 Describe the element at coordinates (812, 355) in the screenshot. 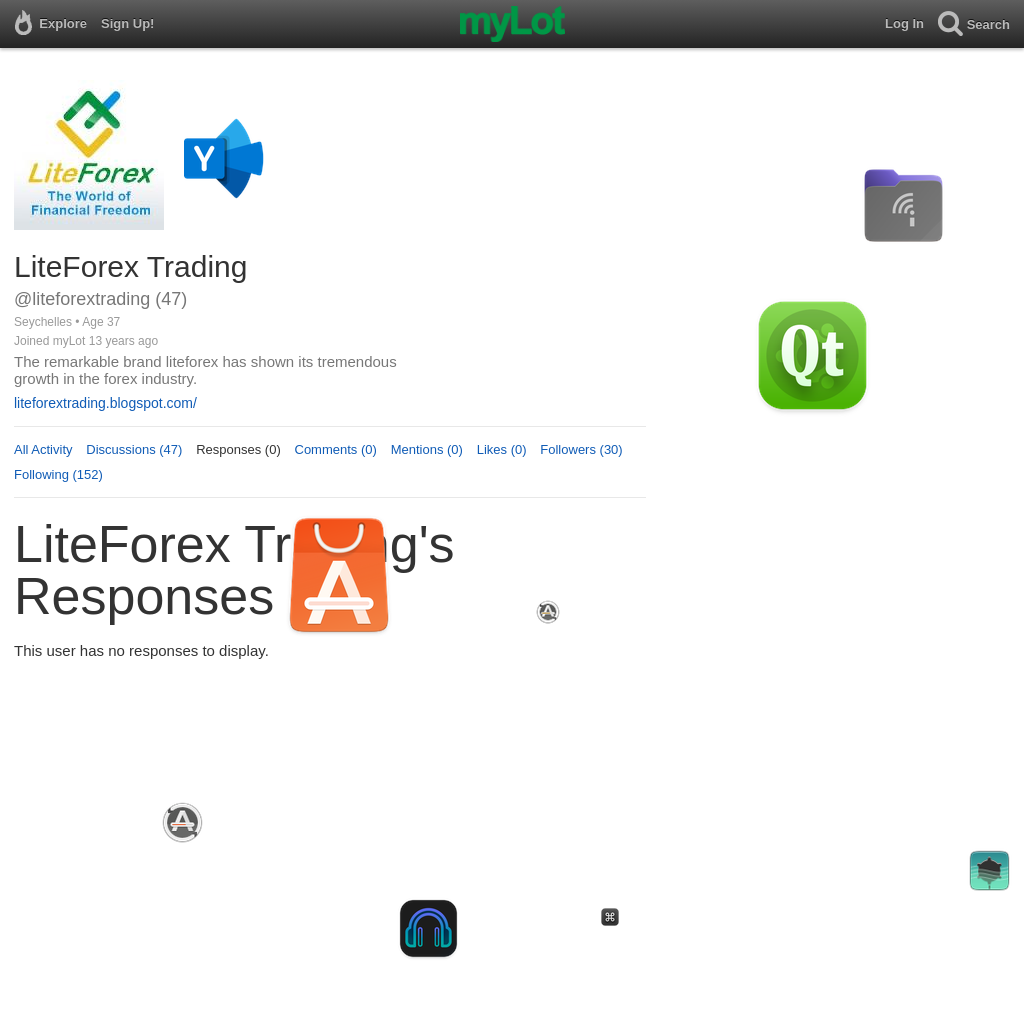

I see `launch qt creator for ubuntu development` at that location.